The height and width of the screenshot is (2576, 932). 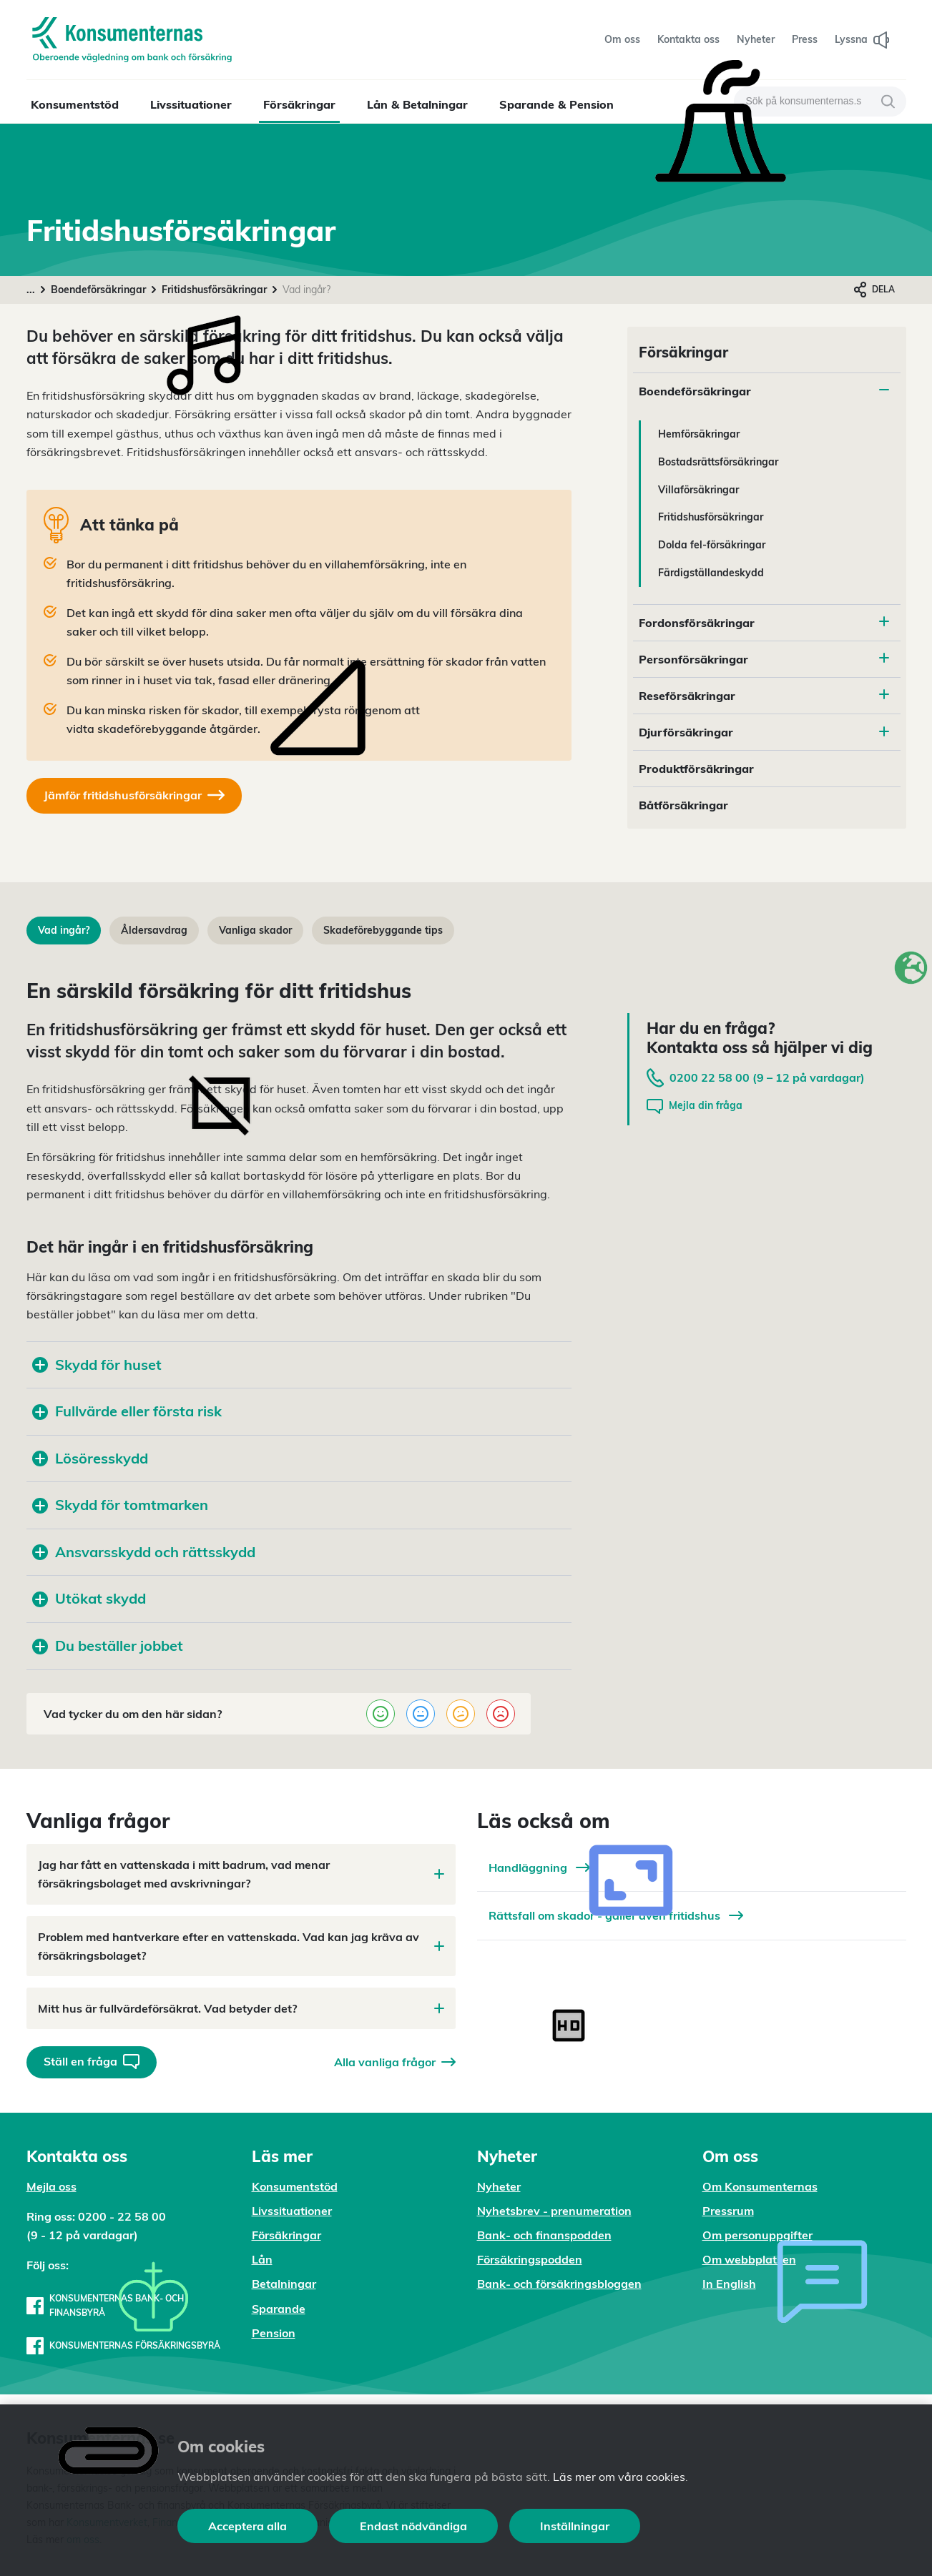 I want to click on access music library or player, so click(x=208, y=357).